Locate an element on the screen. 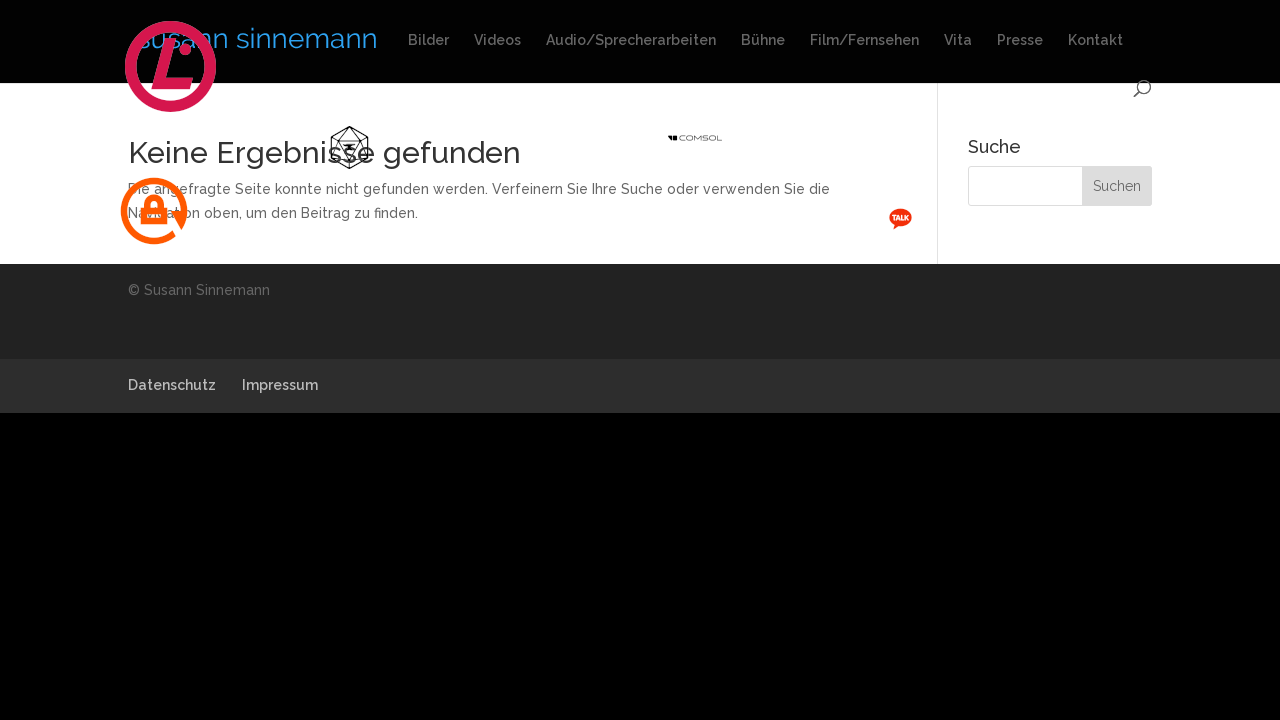 This screenshot has width=1280, height=720. screen rotation is locked is located at coordinates (154, 211).